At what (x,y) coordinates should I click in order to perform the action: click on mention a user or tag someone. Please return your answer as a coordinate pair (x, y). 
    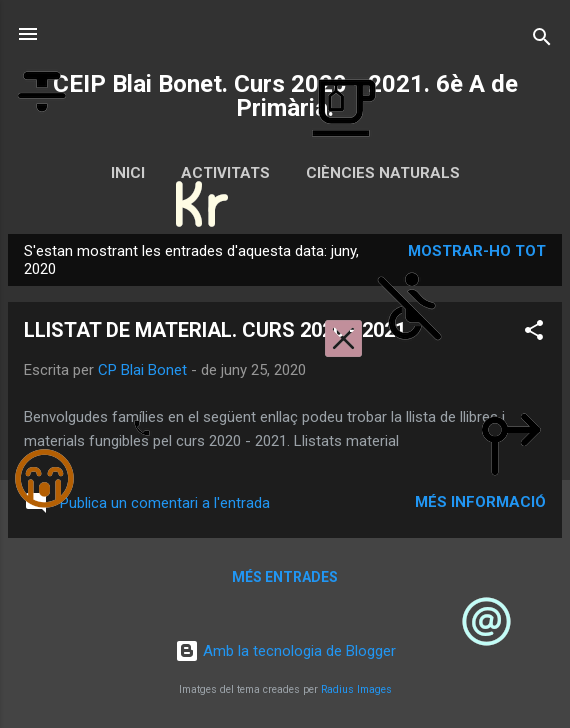
    Looking at the image, I should click on (486, 621).